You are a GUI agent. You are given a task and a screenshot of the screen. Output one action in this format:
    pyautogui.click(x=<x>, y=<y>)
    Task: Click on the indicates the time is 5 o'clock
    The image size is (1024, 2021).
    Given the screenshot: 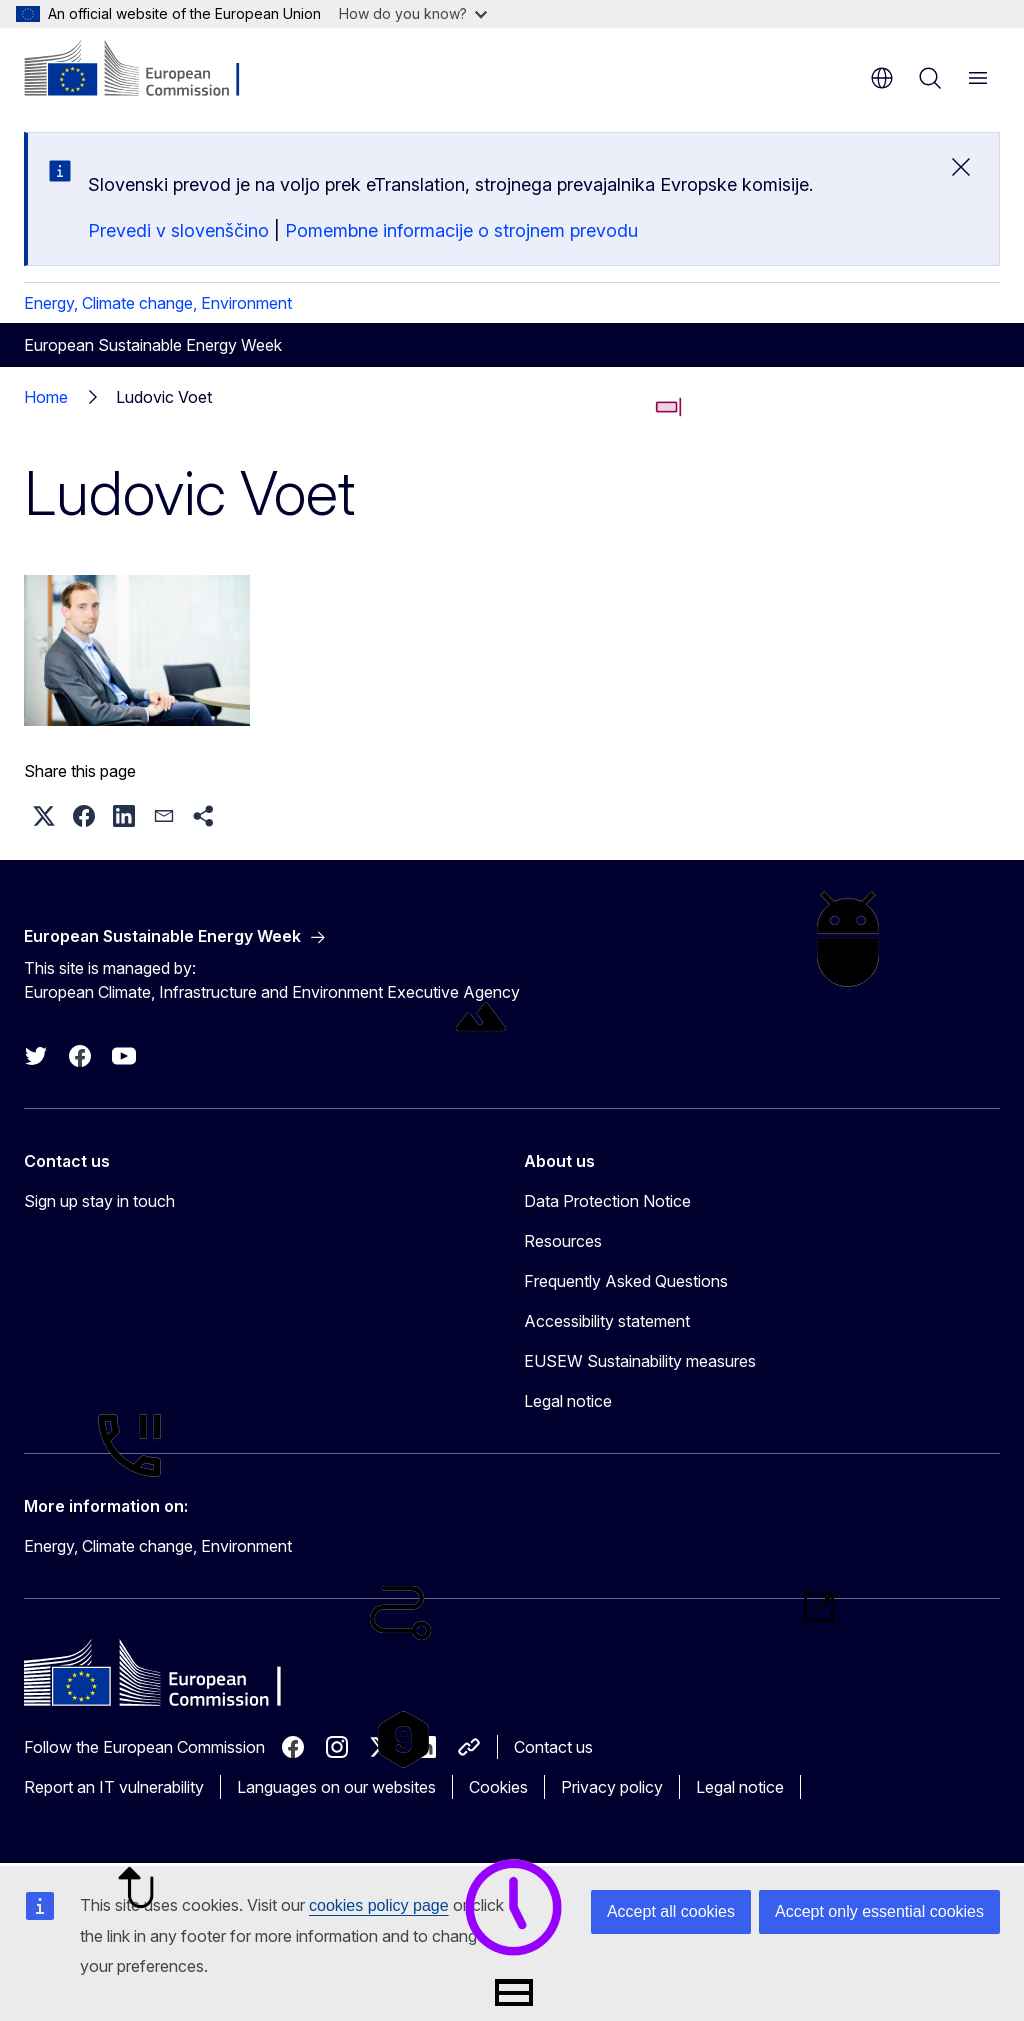 What is the action you would take?
    pyautogui.click(x=513, y=1907)
    